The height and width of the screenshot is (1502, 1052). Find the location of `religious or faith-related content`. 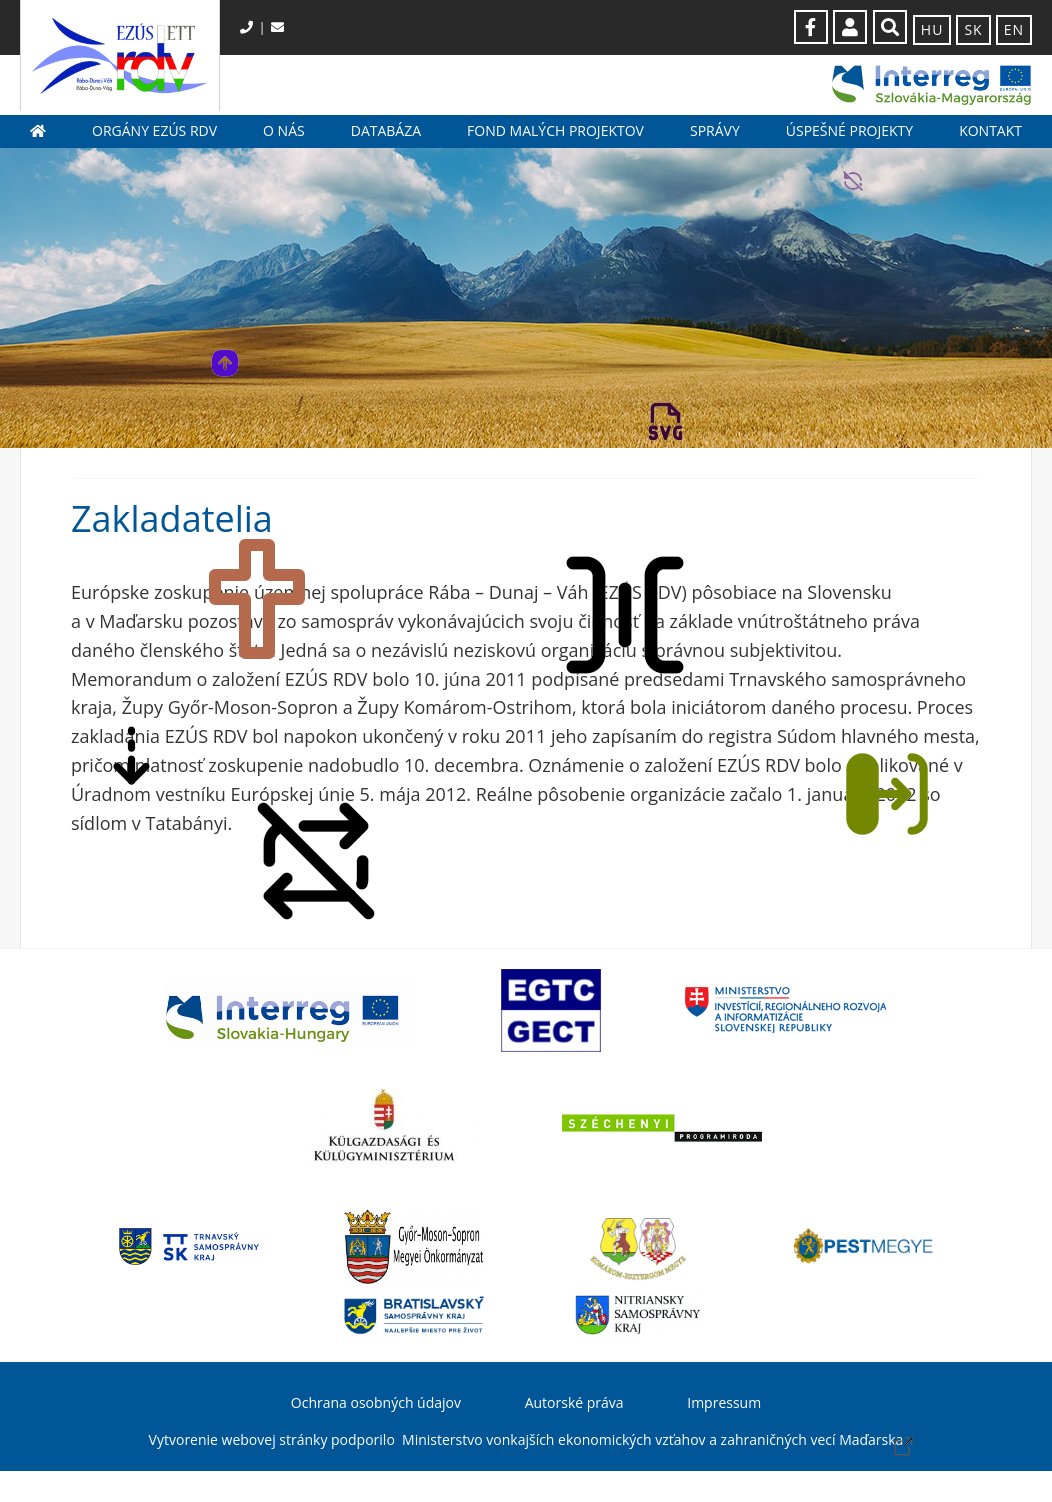

religious or faith-related content is located at coordinates (257, 599).